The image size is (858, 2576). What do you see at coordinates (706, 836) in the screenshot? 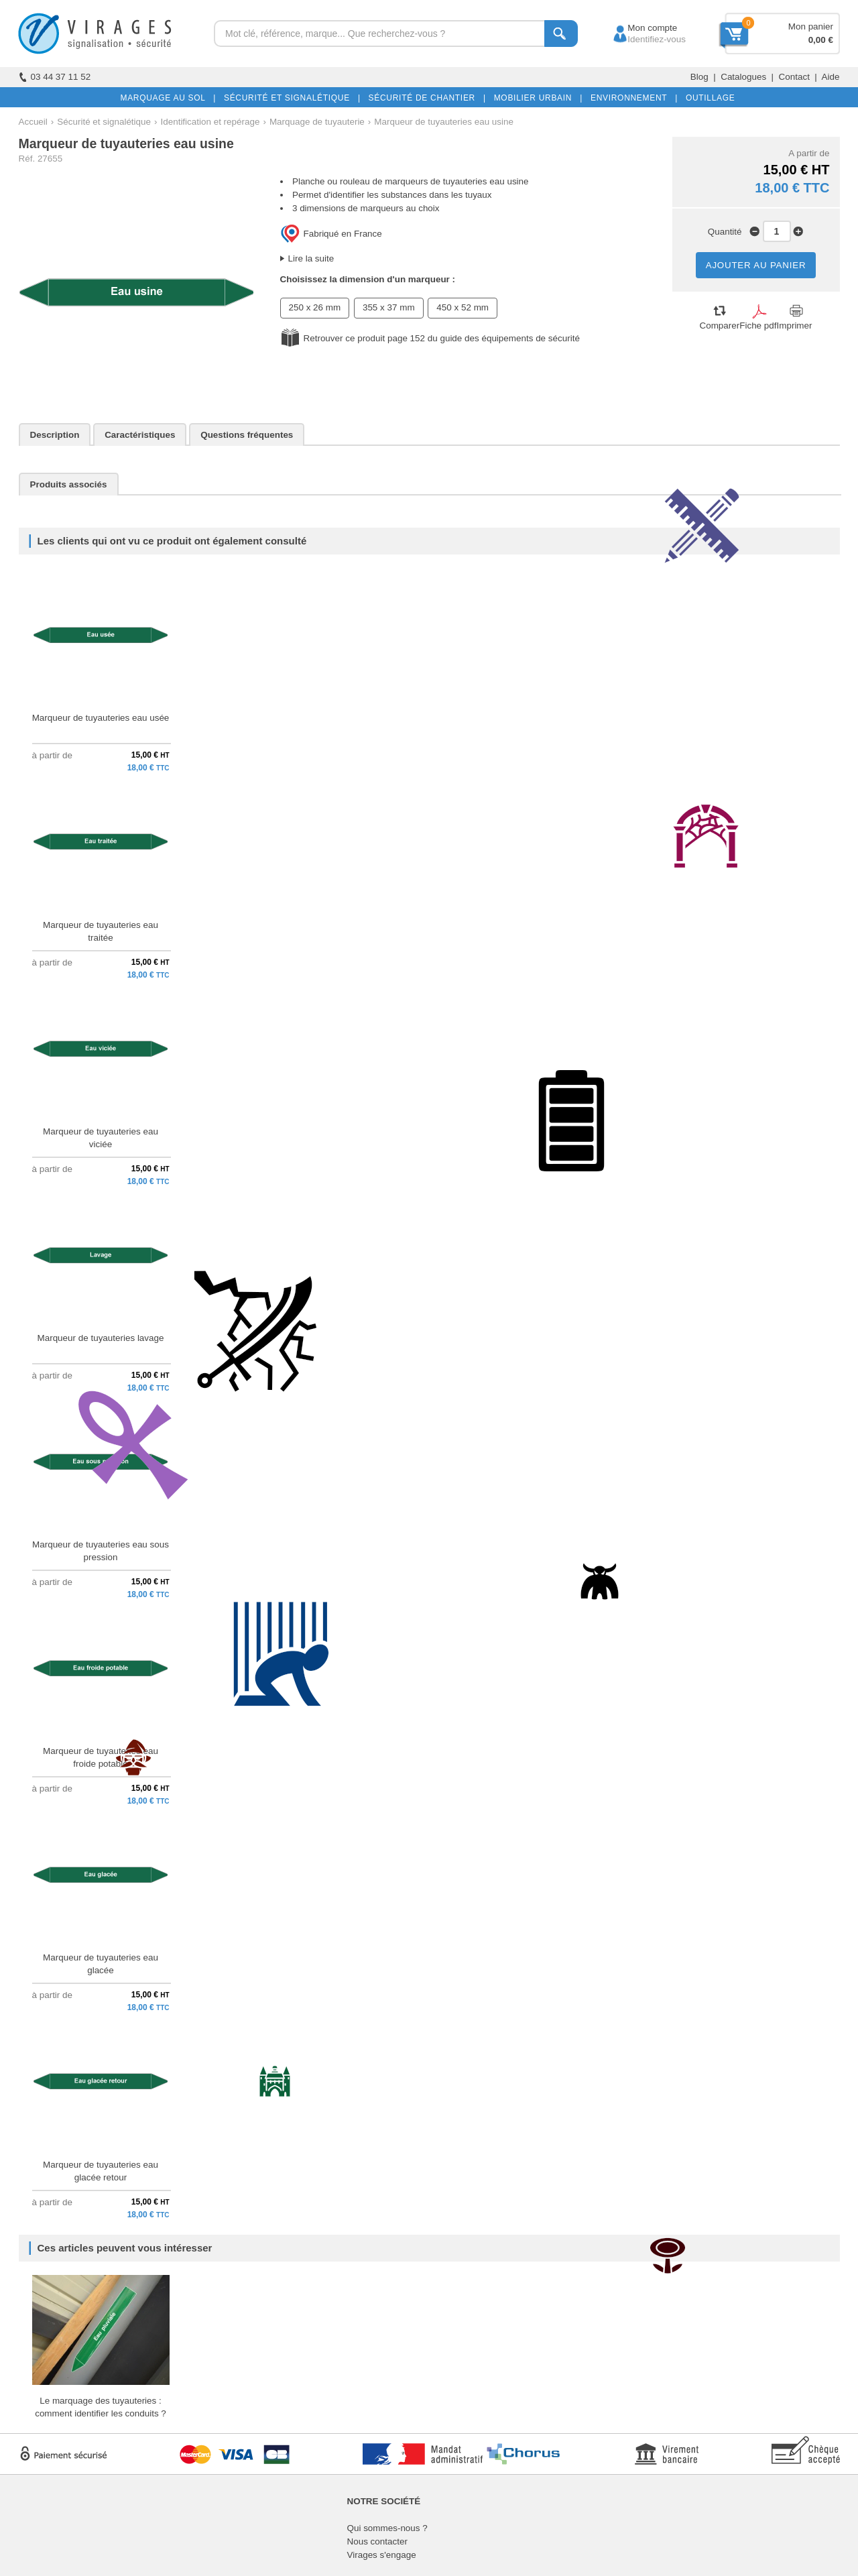
I see `enter a dungeon or underground area` at bounding box center [706, 836].